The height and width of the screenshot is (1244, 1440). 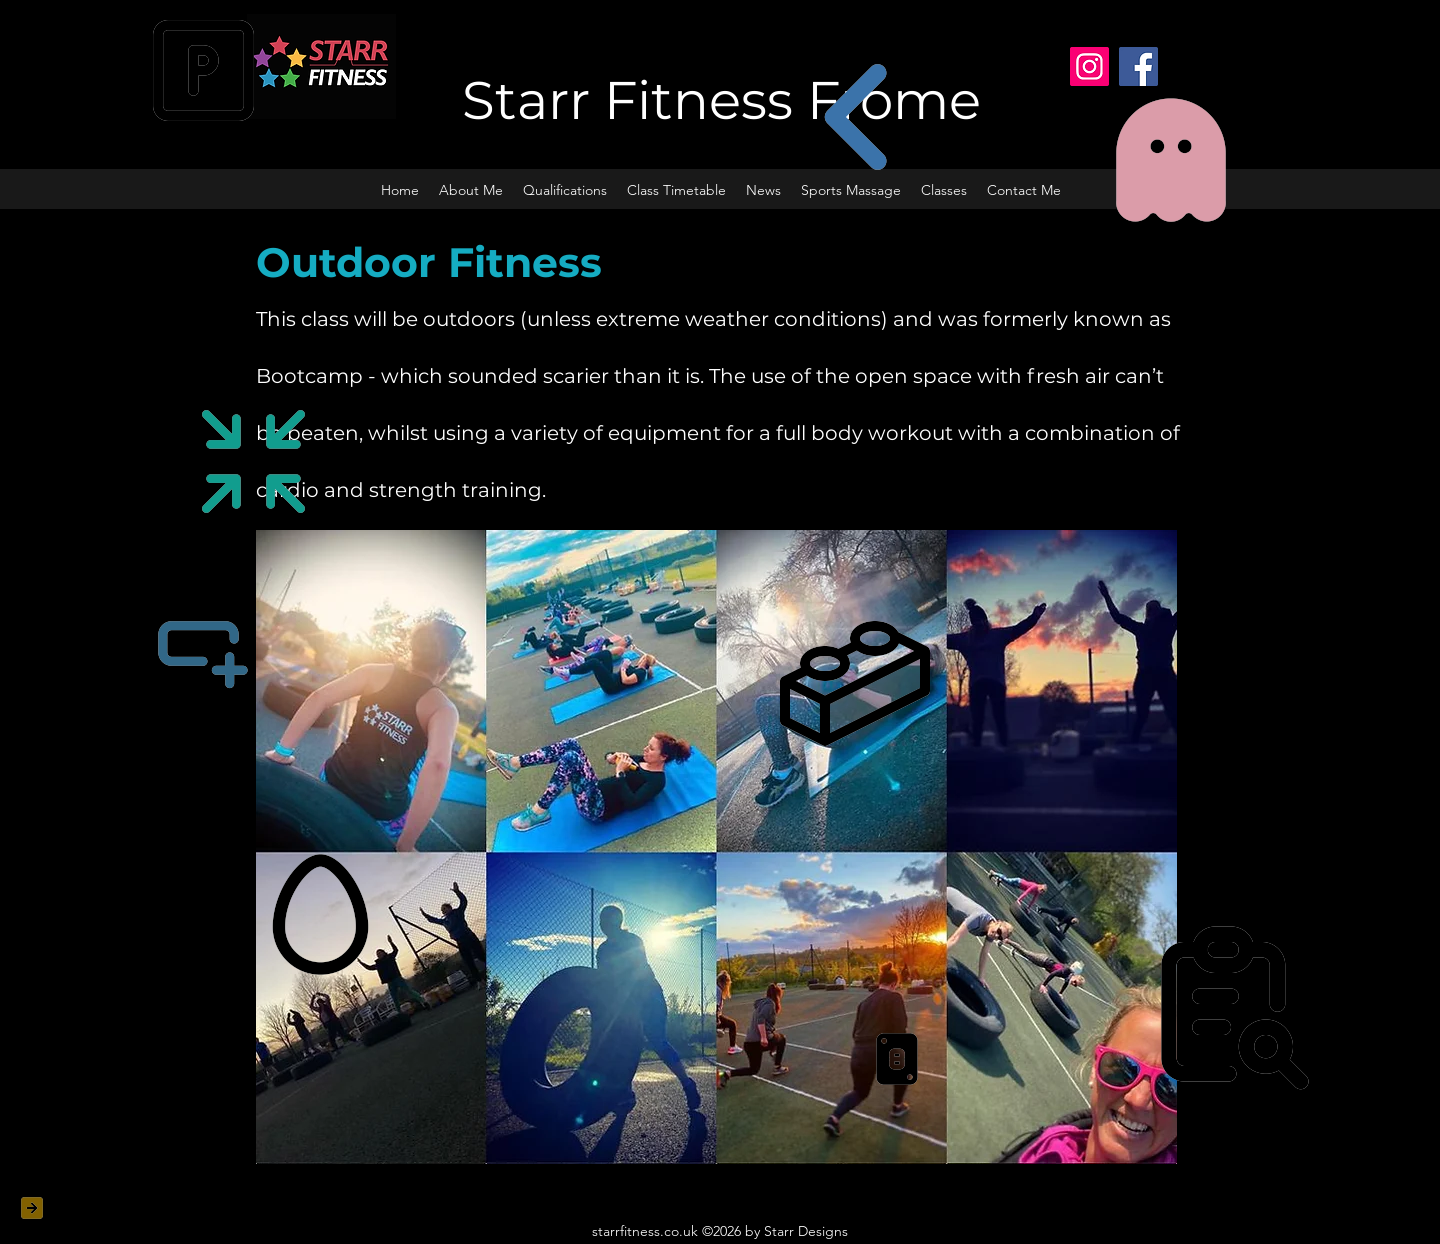 What do you see at coordinates (855, 681) in the screenshot?
I see `access building or construction tools` at bounding box center [855, 681].